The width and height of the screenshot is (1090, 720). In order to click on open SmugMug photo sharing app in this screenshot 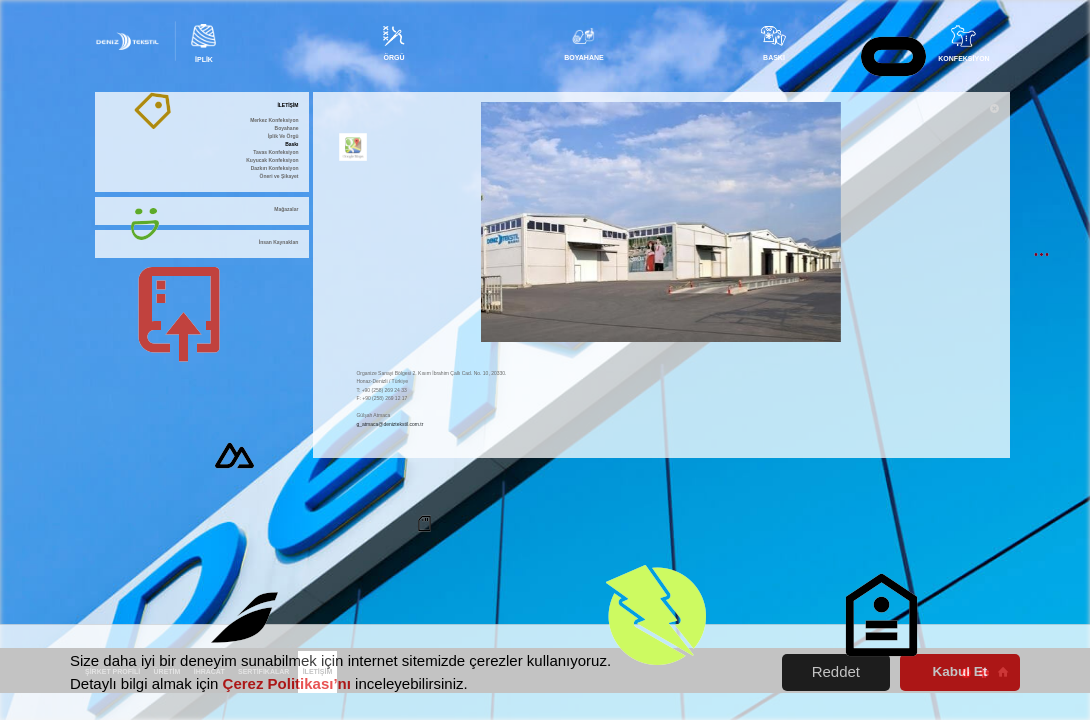, I will do `click(145, 224)`.